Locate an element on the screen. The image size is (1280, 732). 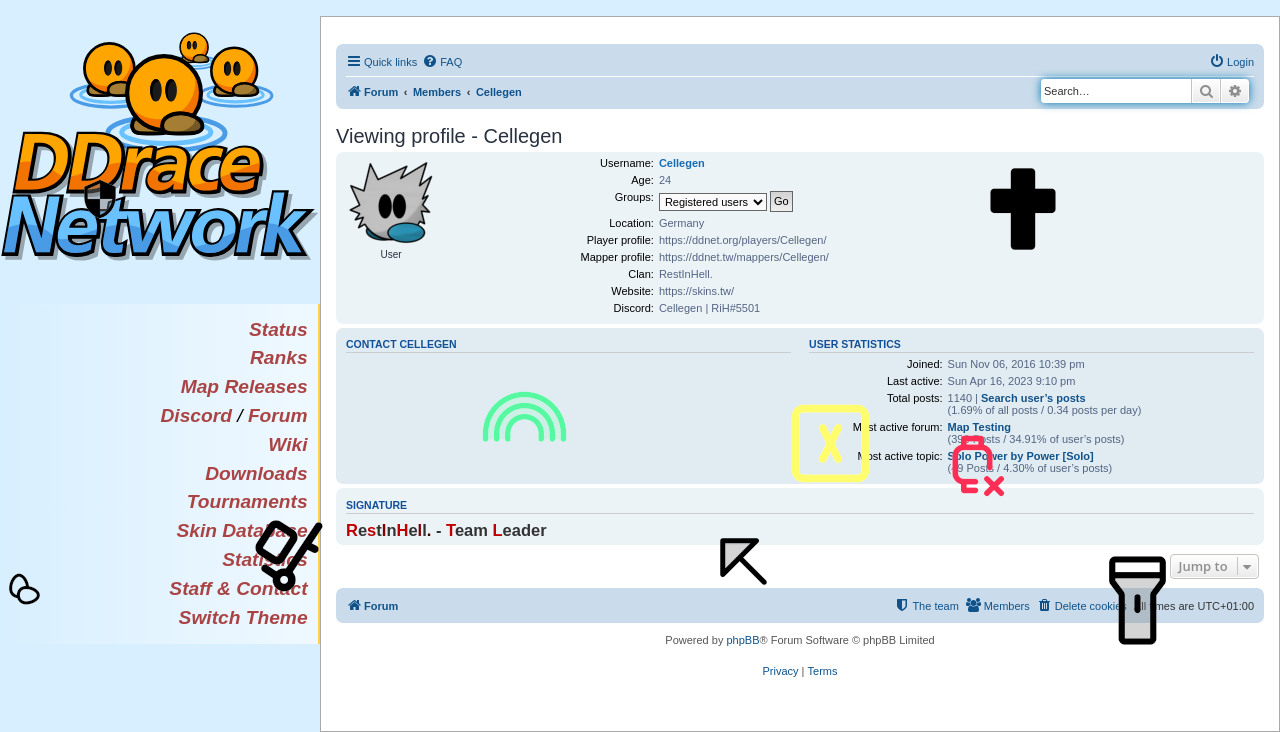
navigate back to previous screen is located at coordinates (743, 561).